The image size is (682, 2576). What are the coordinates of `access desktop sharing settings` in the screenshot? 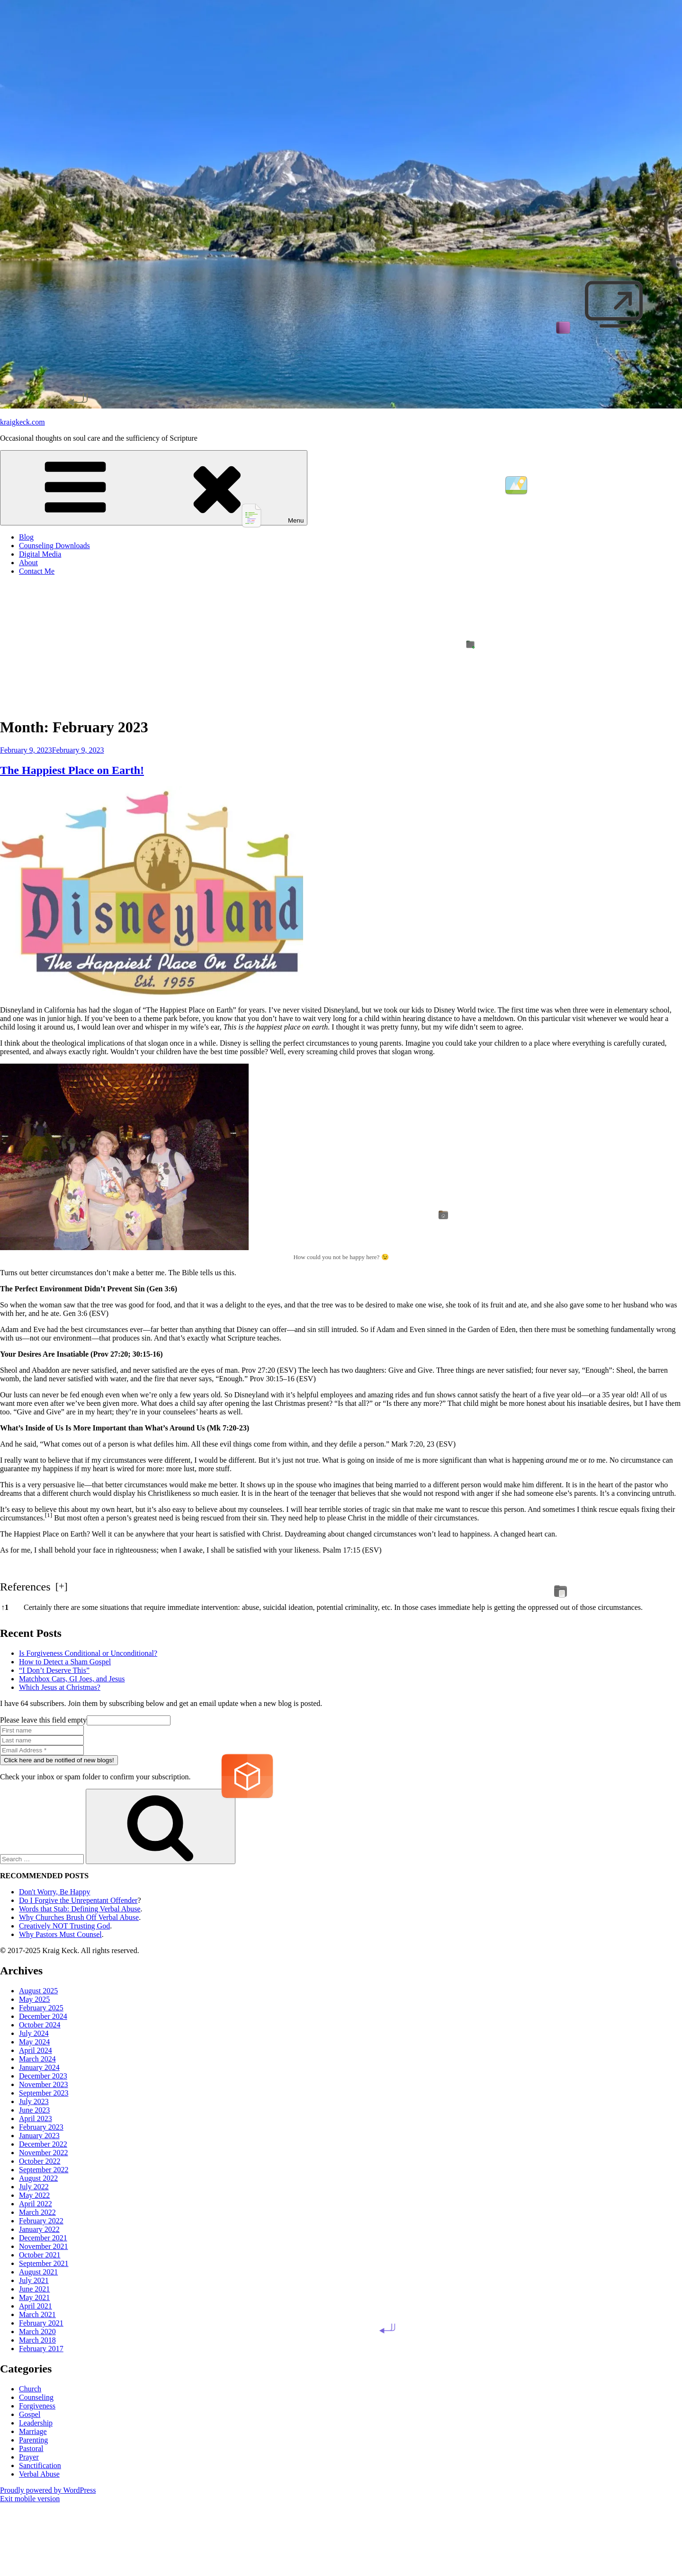 It's located at (614, 302).